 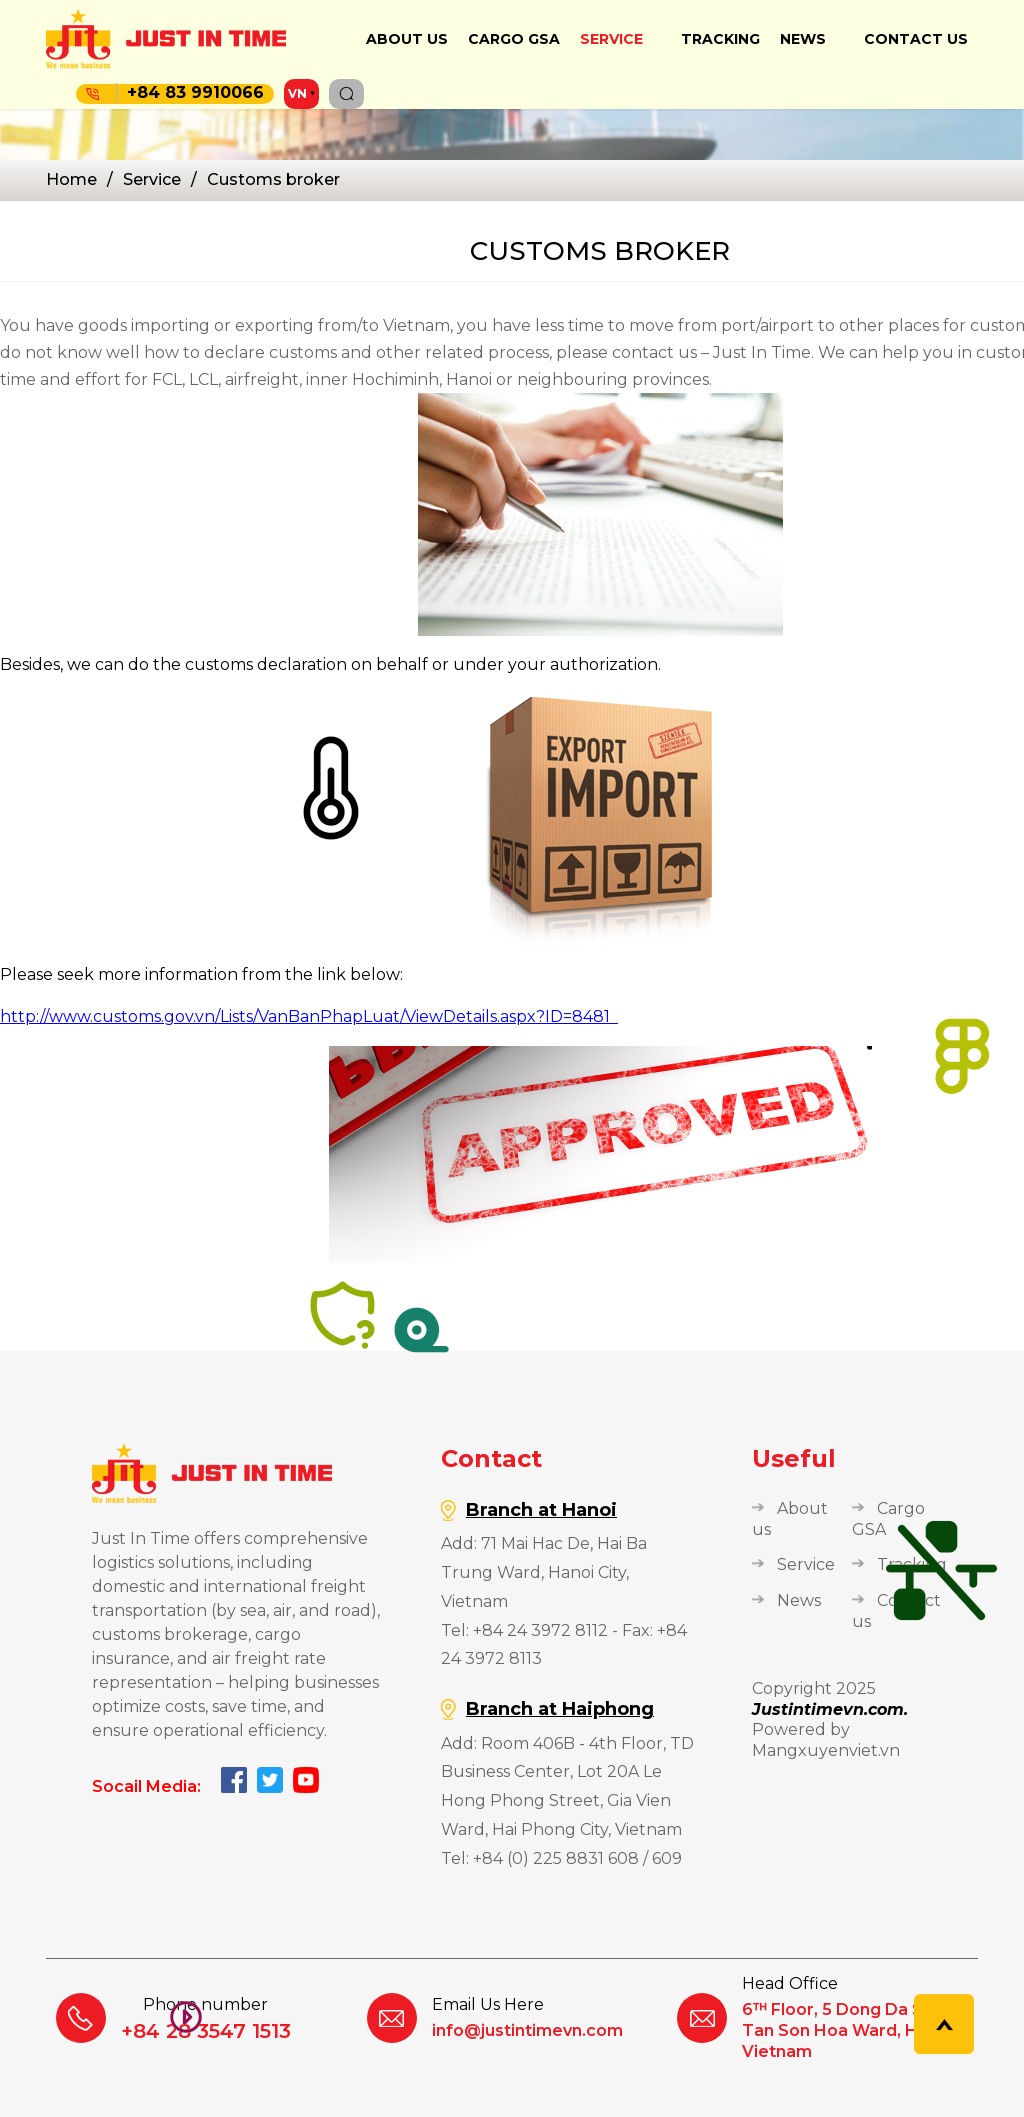 I want to click on indicates network connection unavailable, so click(x=941, y=1572).